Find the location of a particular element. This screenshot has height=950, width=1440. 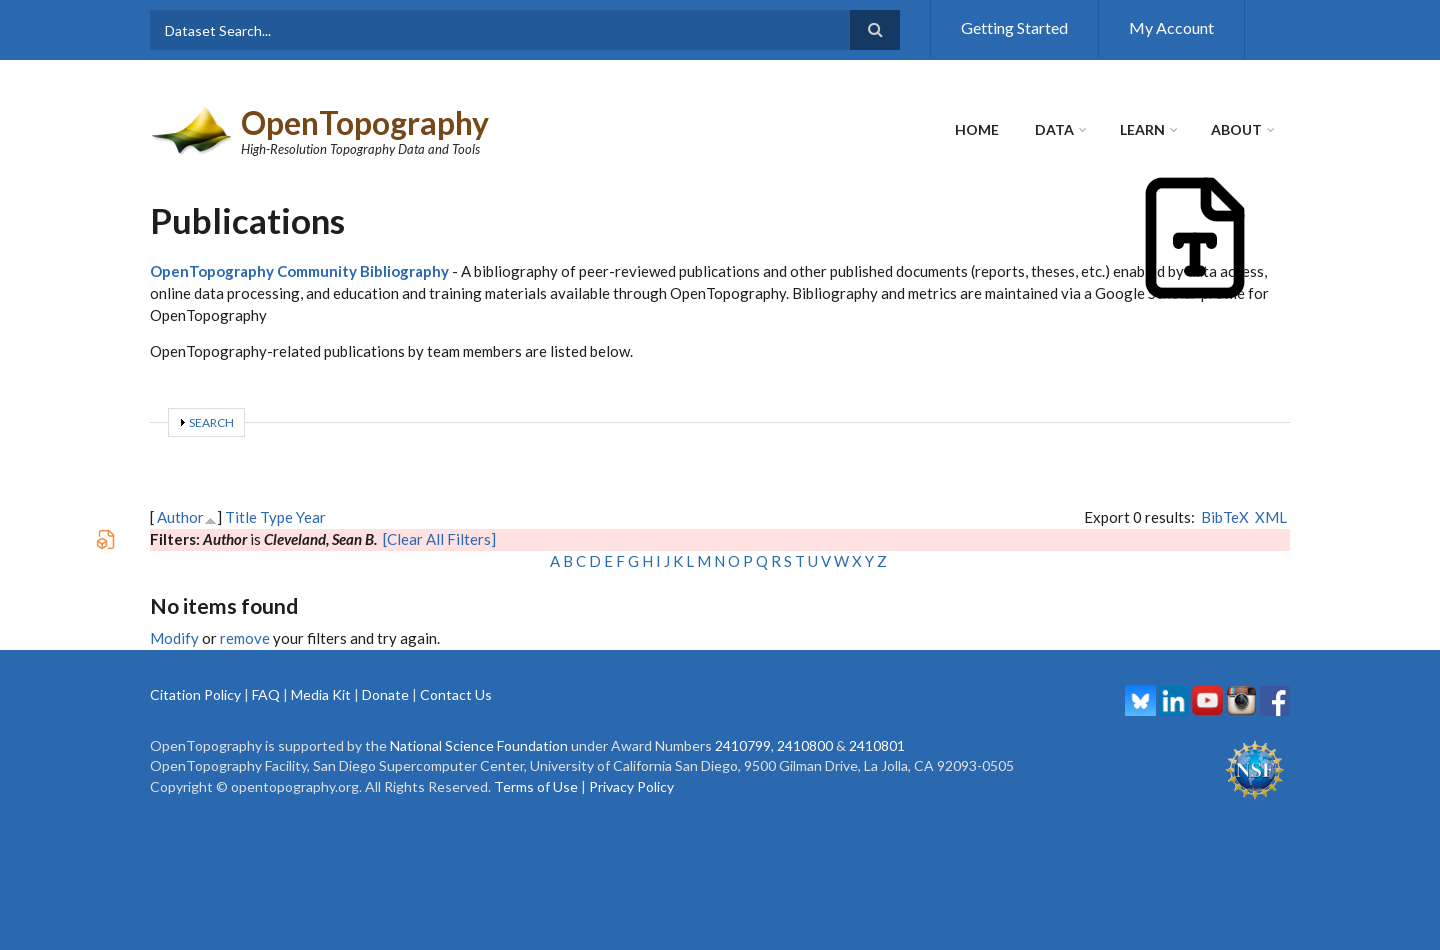

view 3d model file is located at coordinates (106, 539).